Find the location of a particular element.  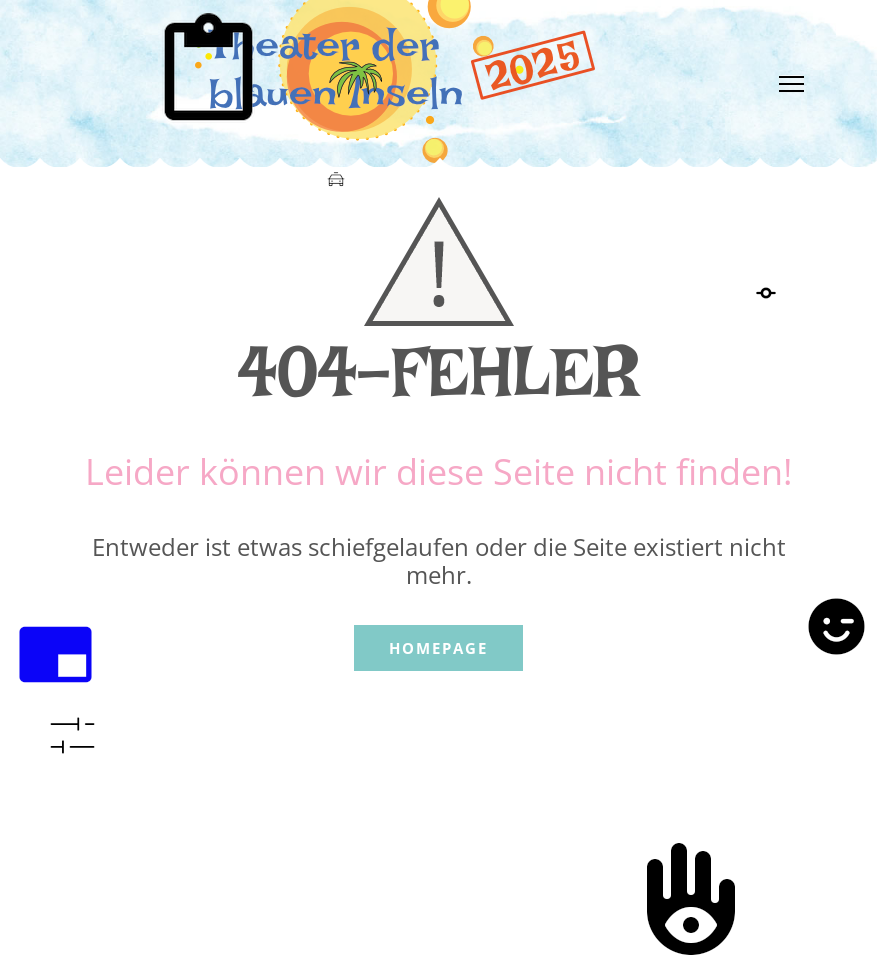

insert a winking emoji into your message is located at coordinates (836, 626).